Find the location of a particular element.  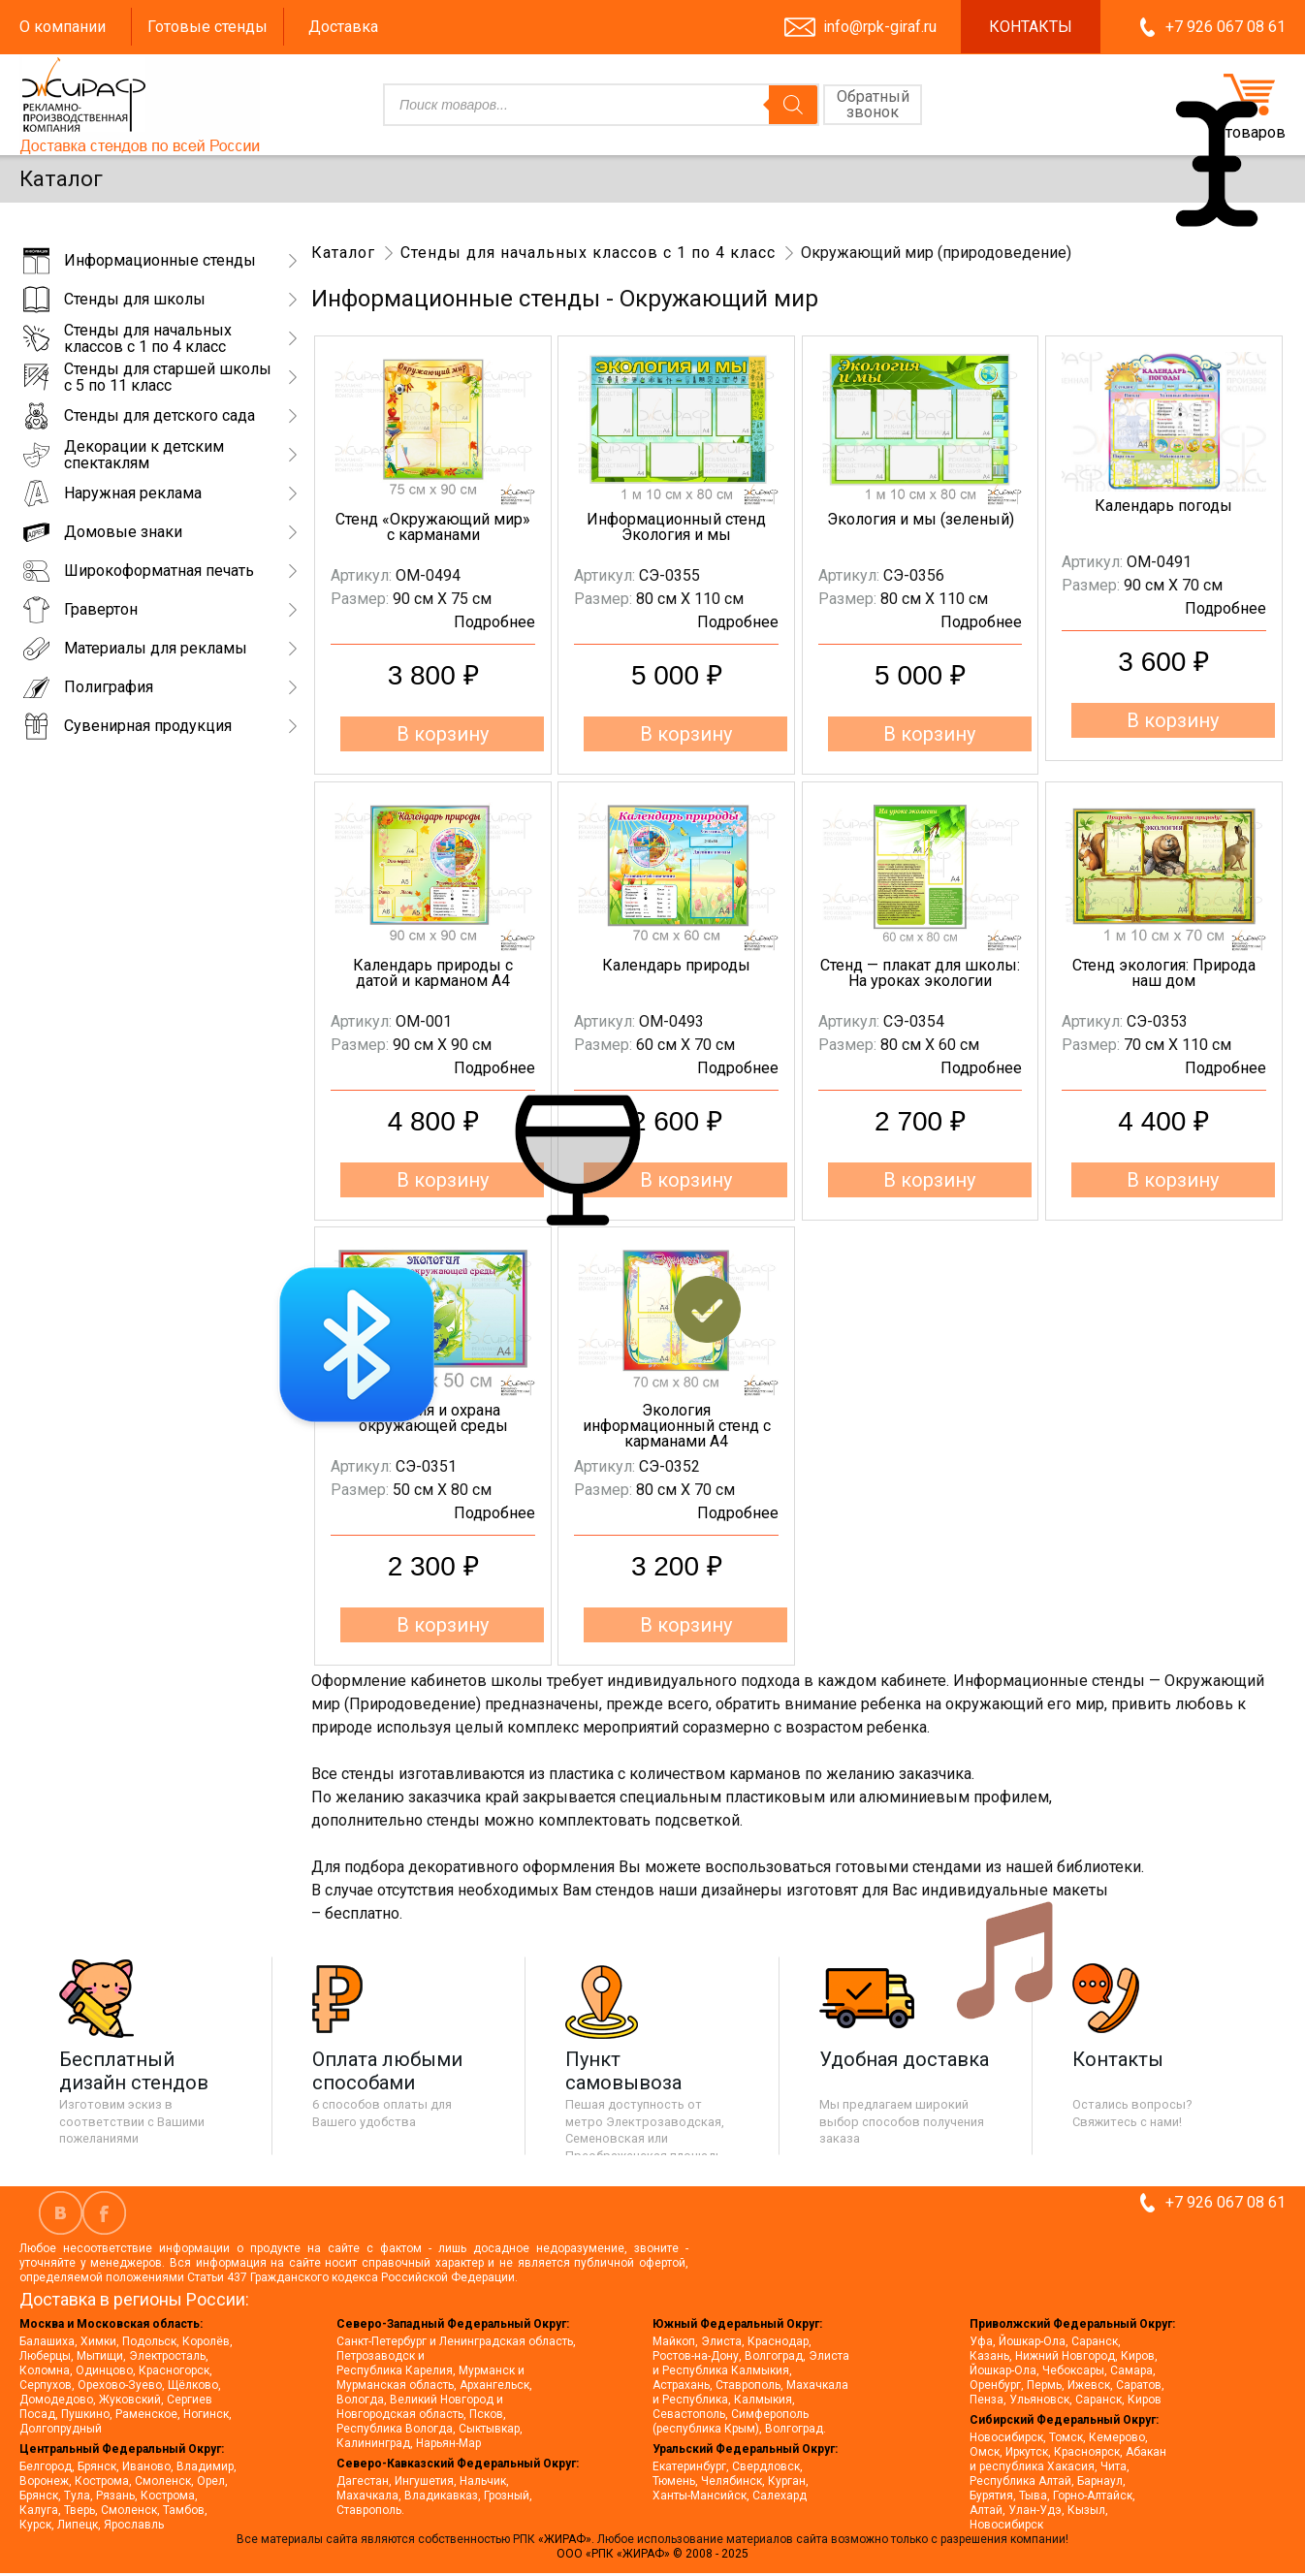

indicates a completed or successful action is located at coordinates (707, 1309).